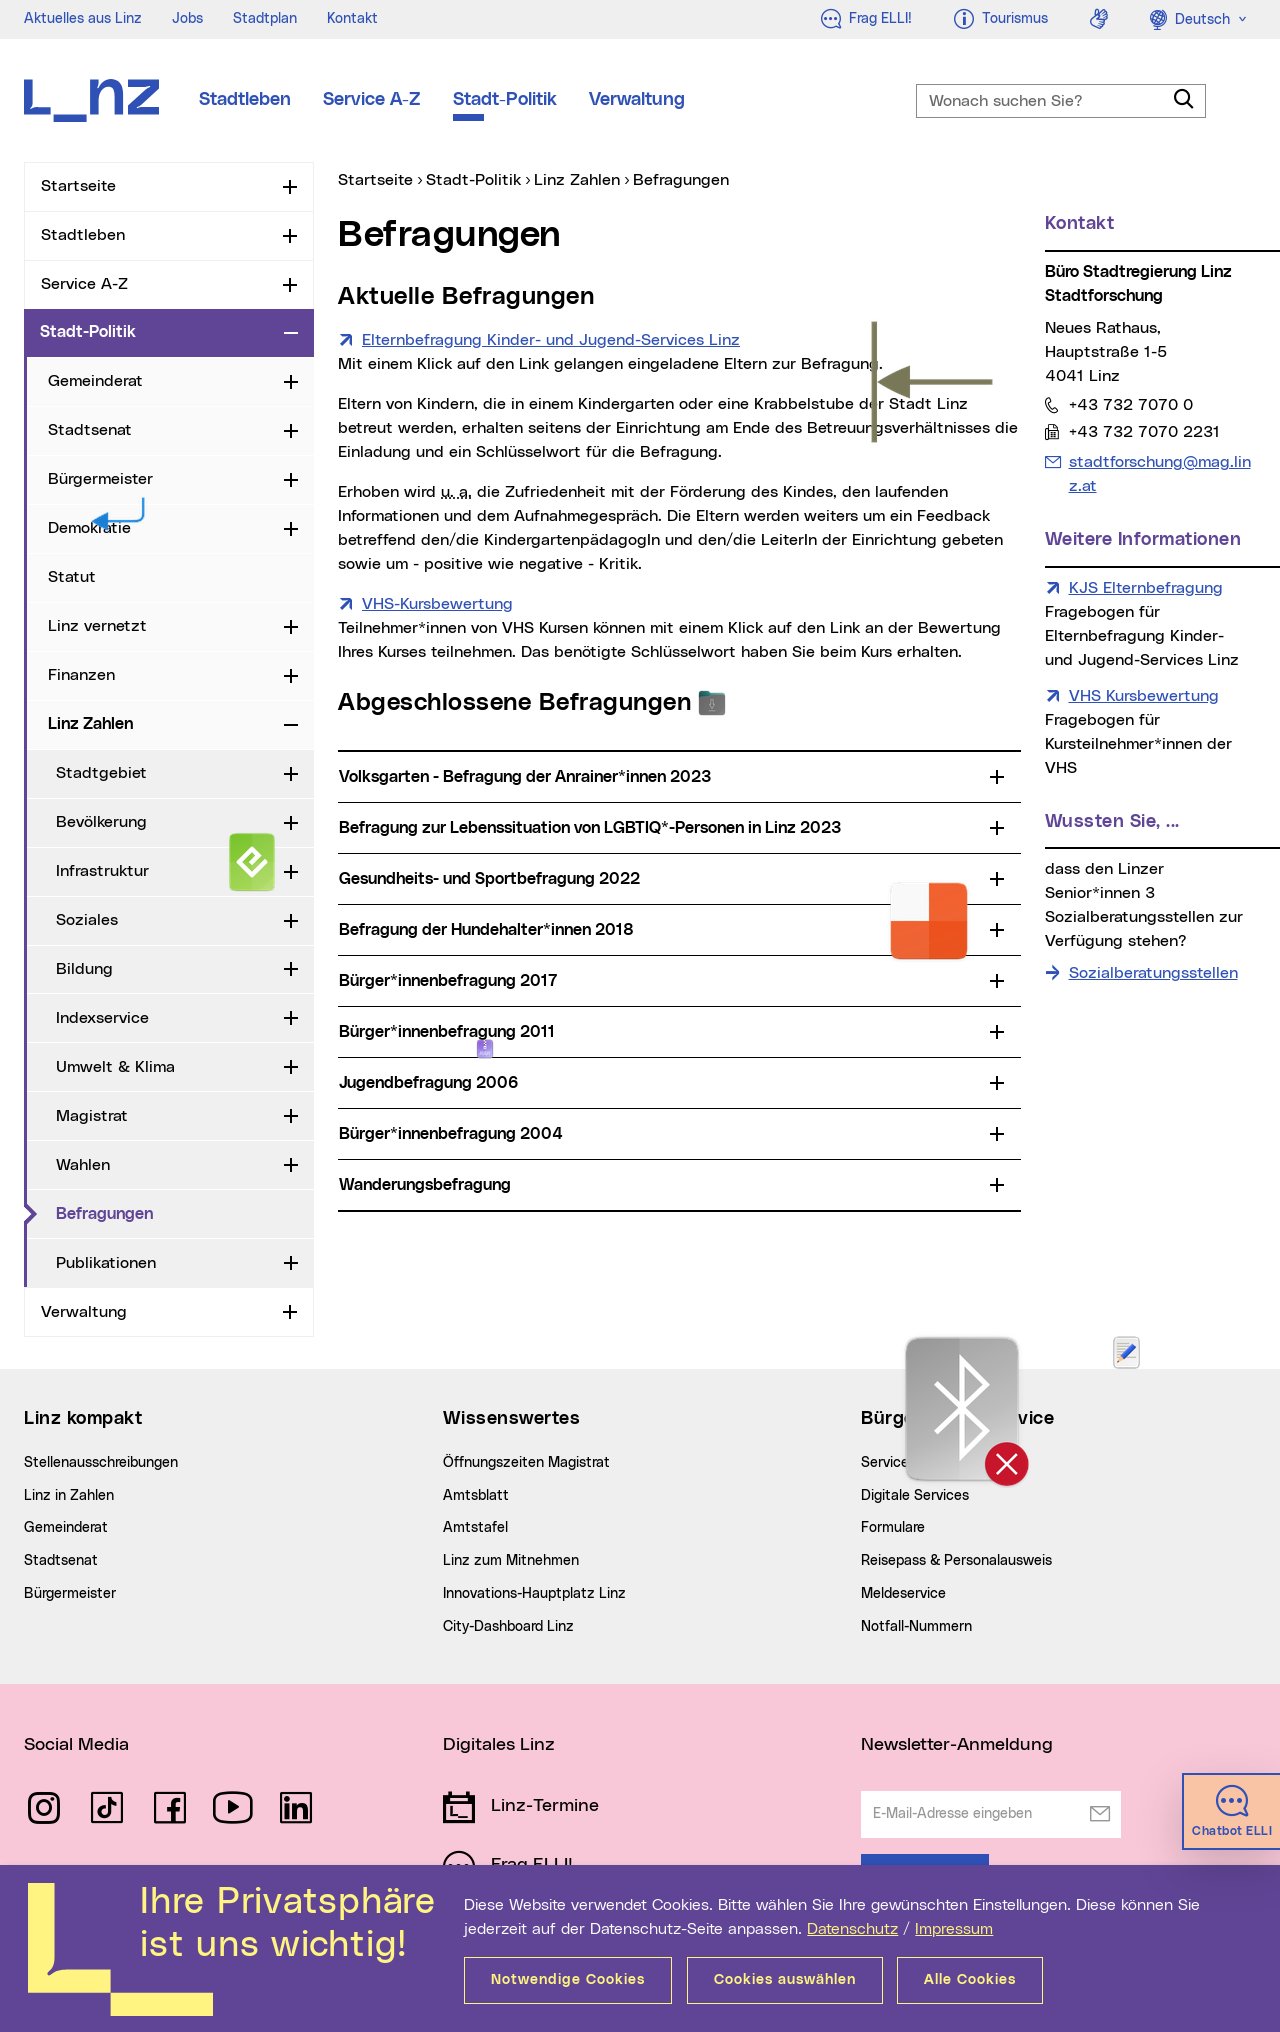  I want to click on bluetooth connectivity is disabled, so click(962, 1409).